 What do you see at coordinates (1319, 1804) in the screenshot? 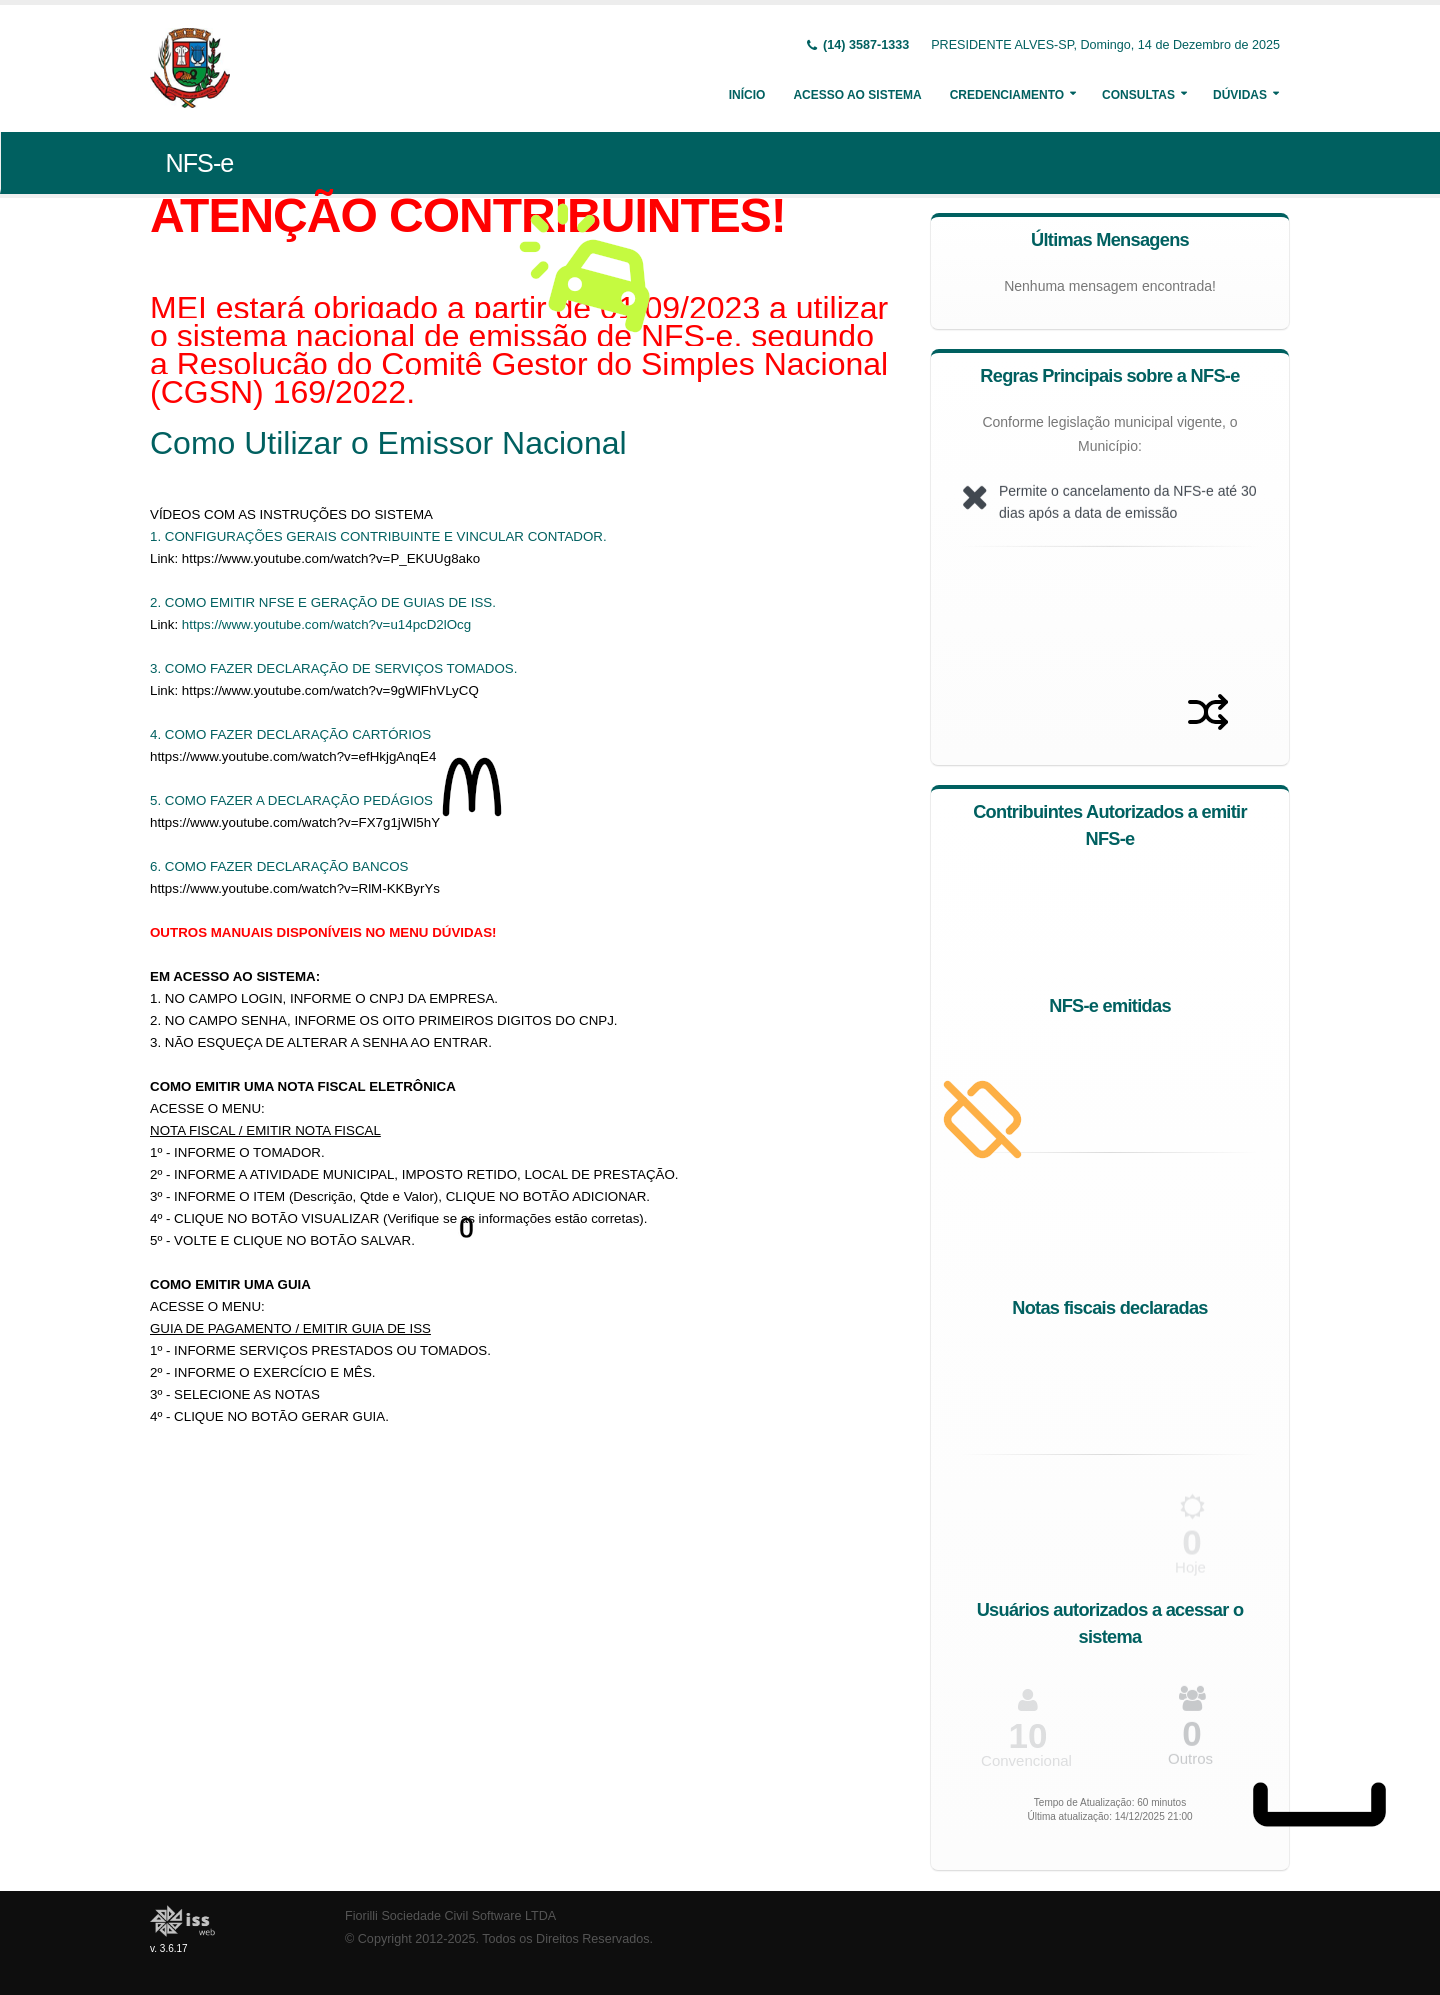
I see `insert a space character` at bounding box center [1319, 1804].